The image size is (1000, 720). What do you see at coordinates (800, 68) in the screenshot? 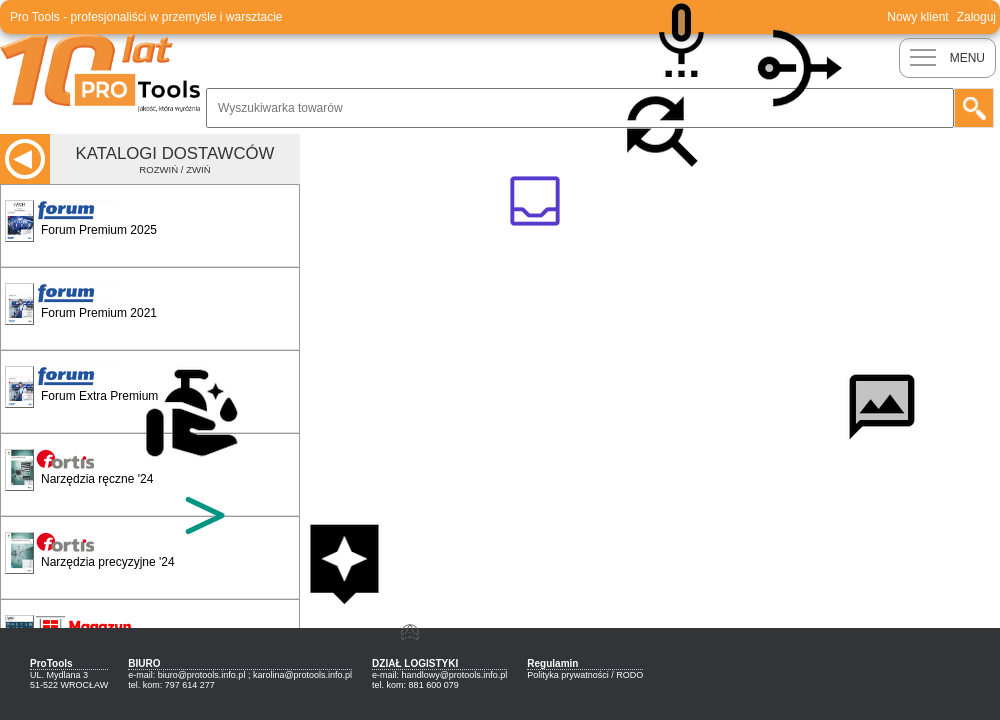
I see `network address translation settings` at bounding box center [800, 68].